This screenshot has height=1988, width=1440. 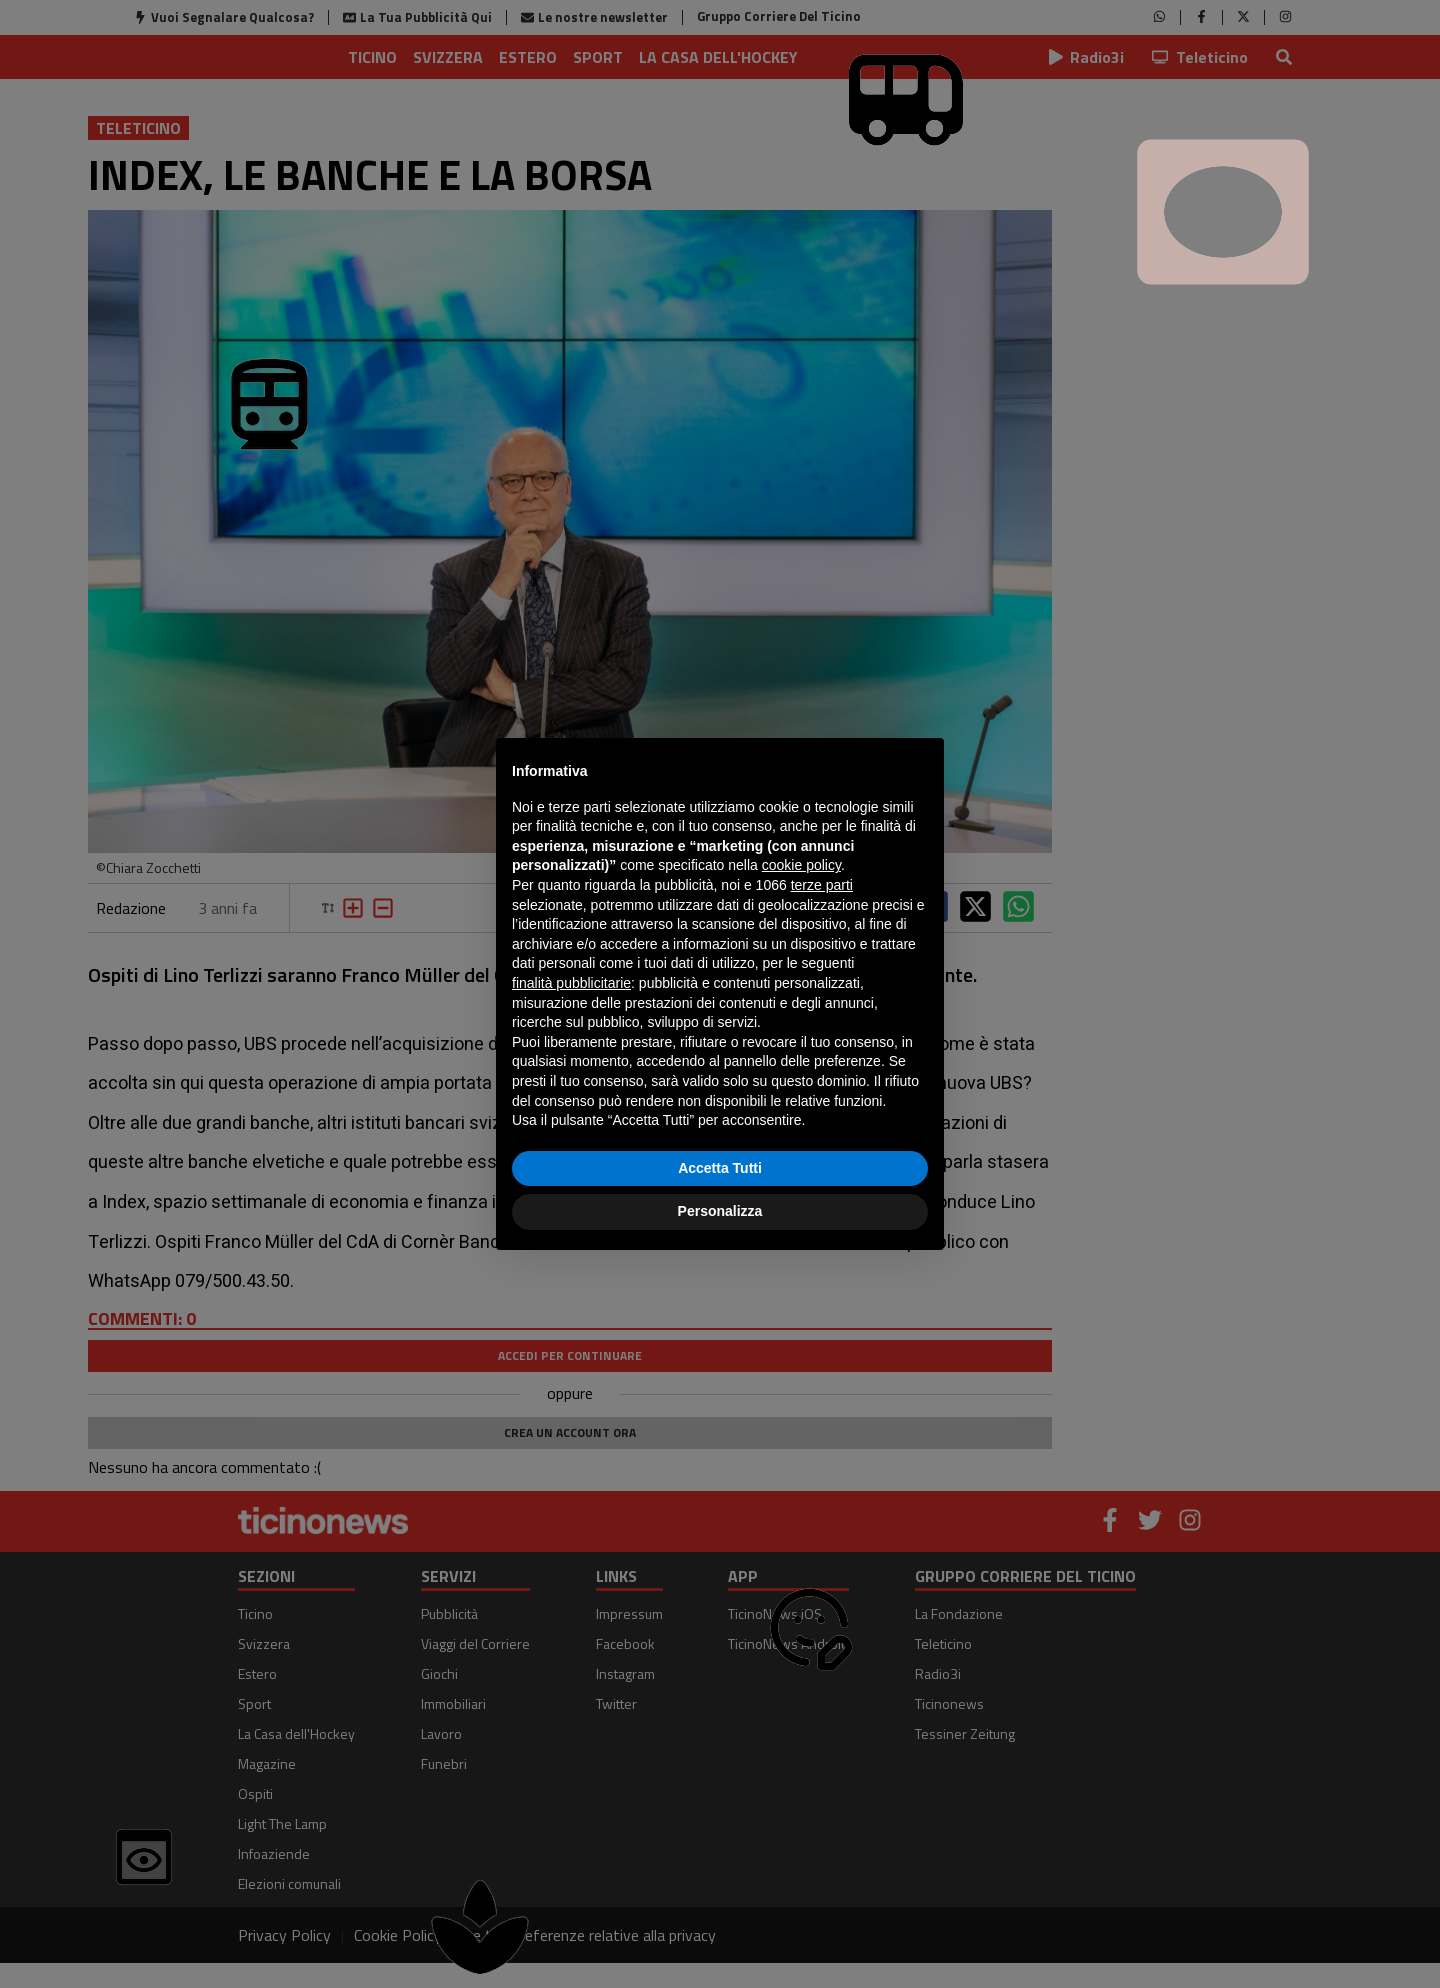 What do you see at coordinates (269, 406) in the screenshot?
I see `get public transit directions` at bounding box center [269, 406].